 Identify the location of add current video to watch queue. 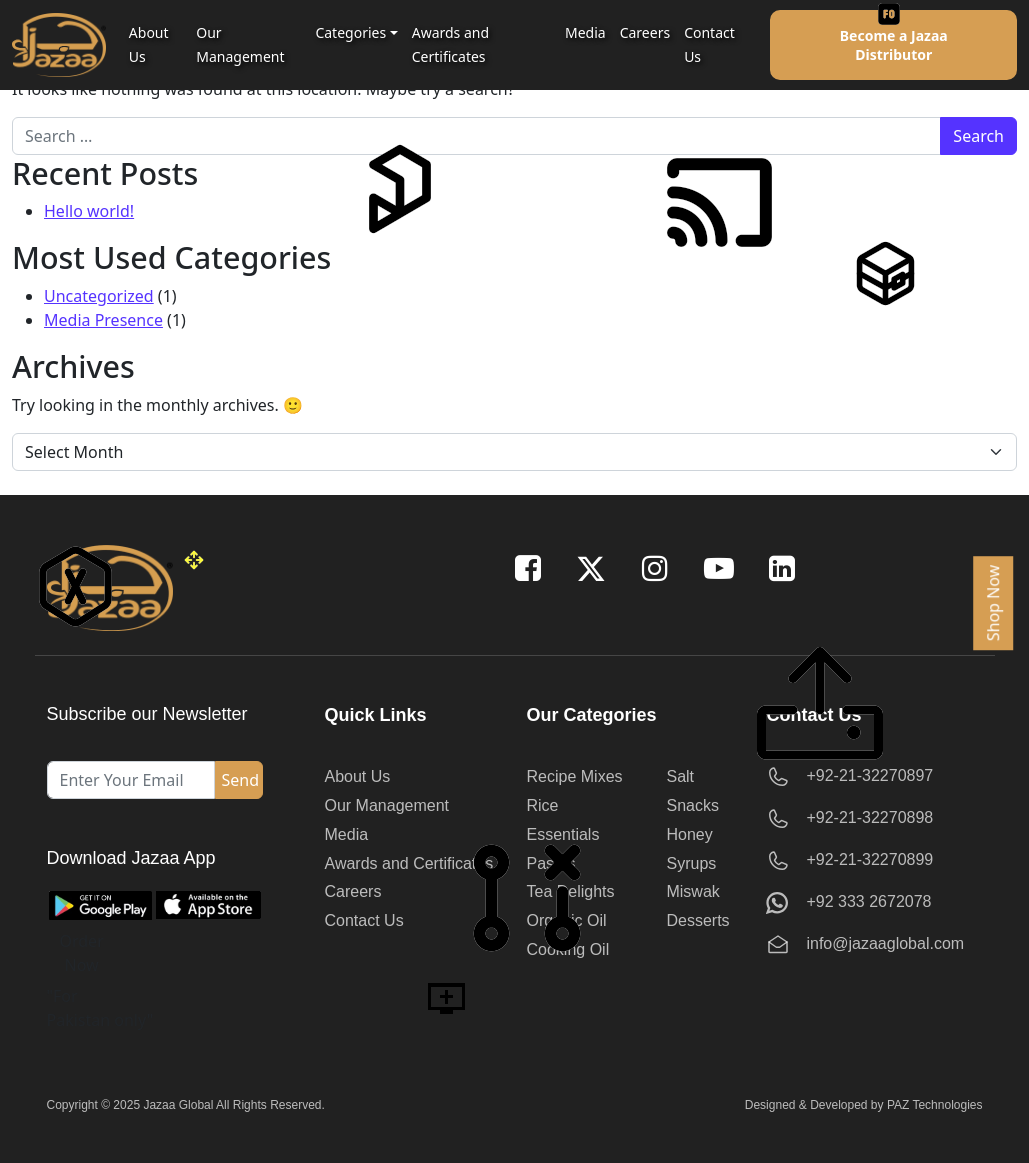
(446, 998).